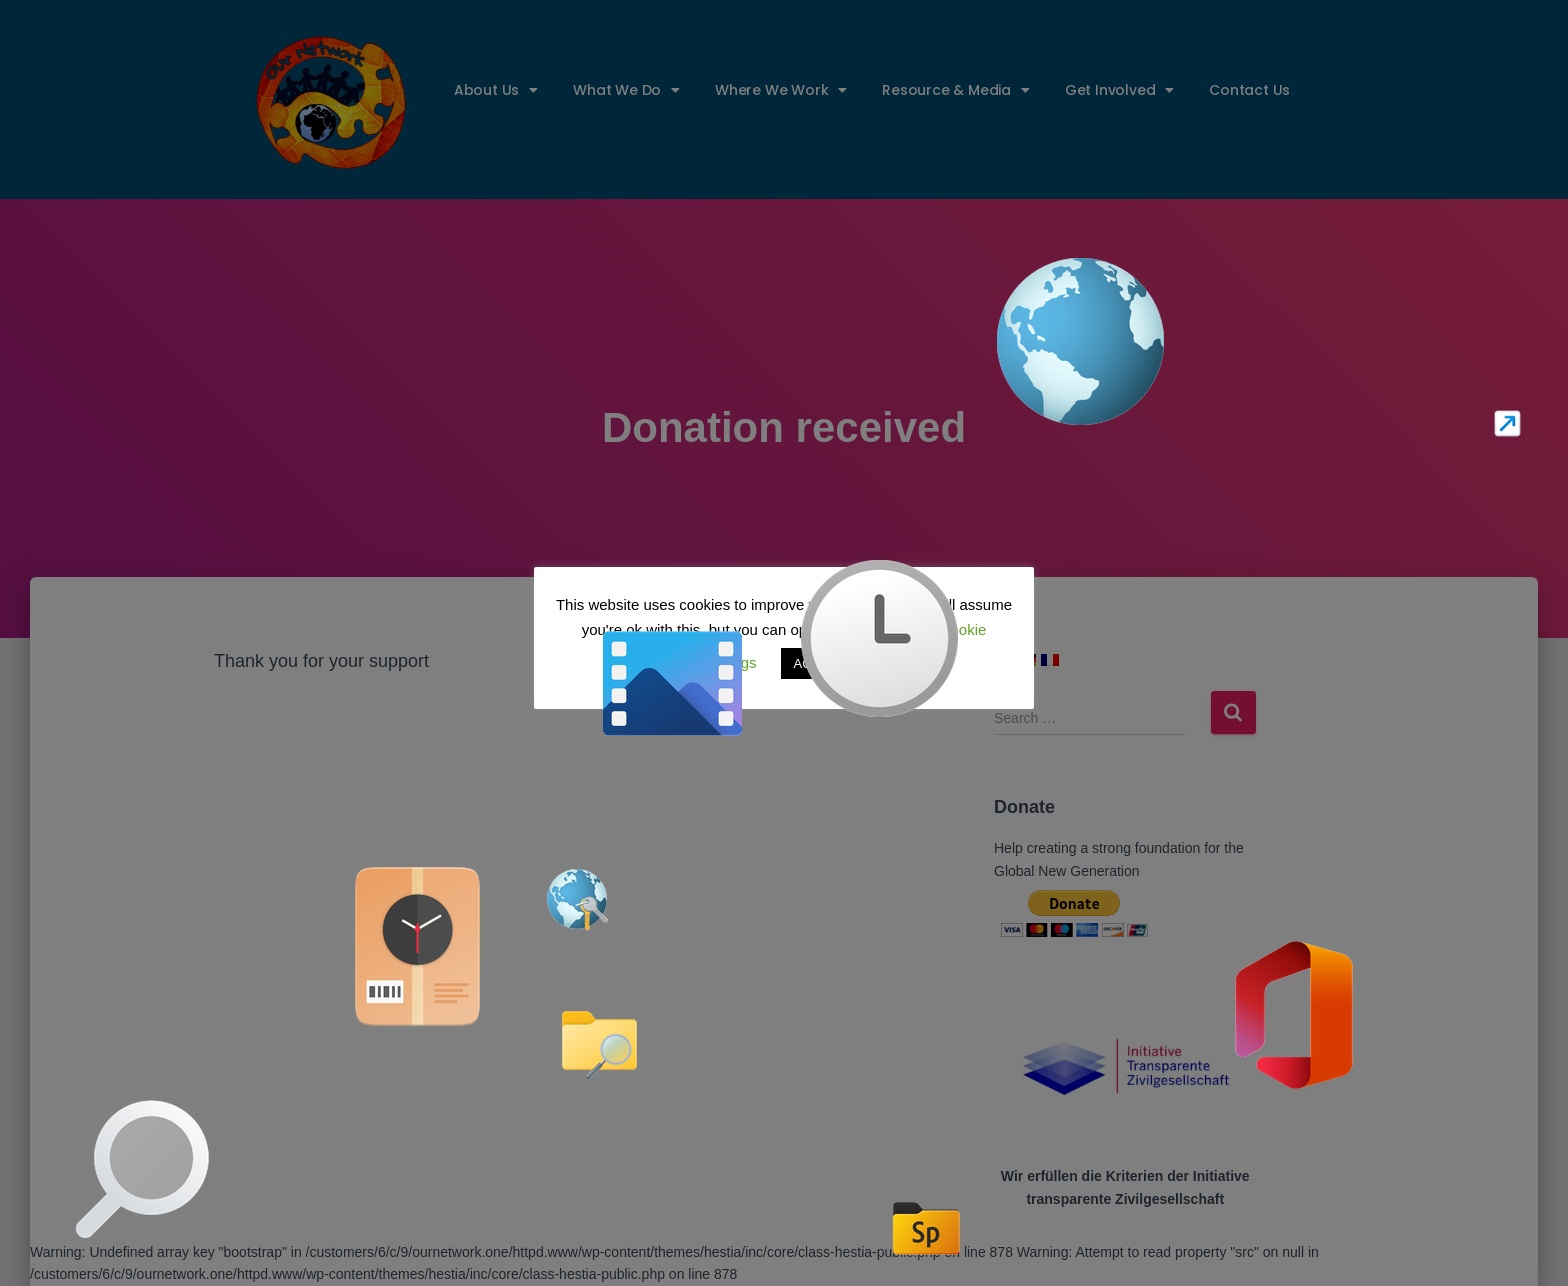 The image size is (1568, 1286). Describe the element at coordinates (672, 683) in the screenshot. I see `open the video editor app` at that location.